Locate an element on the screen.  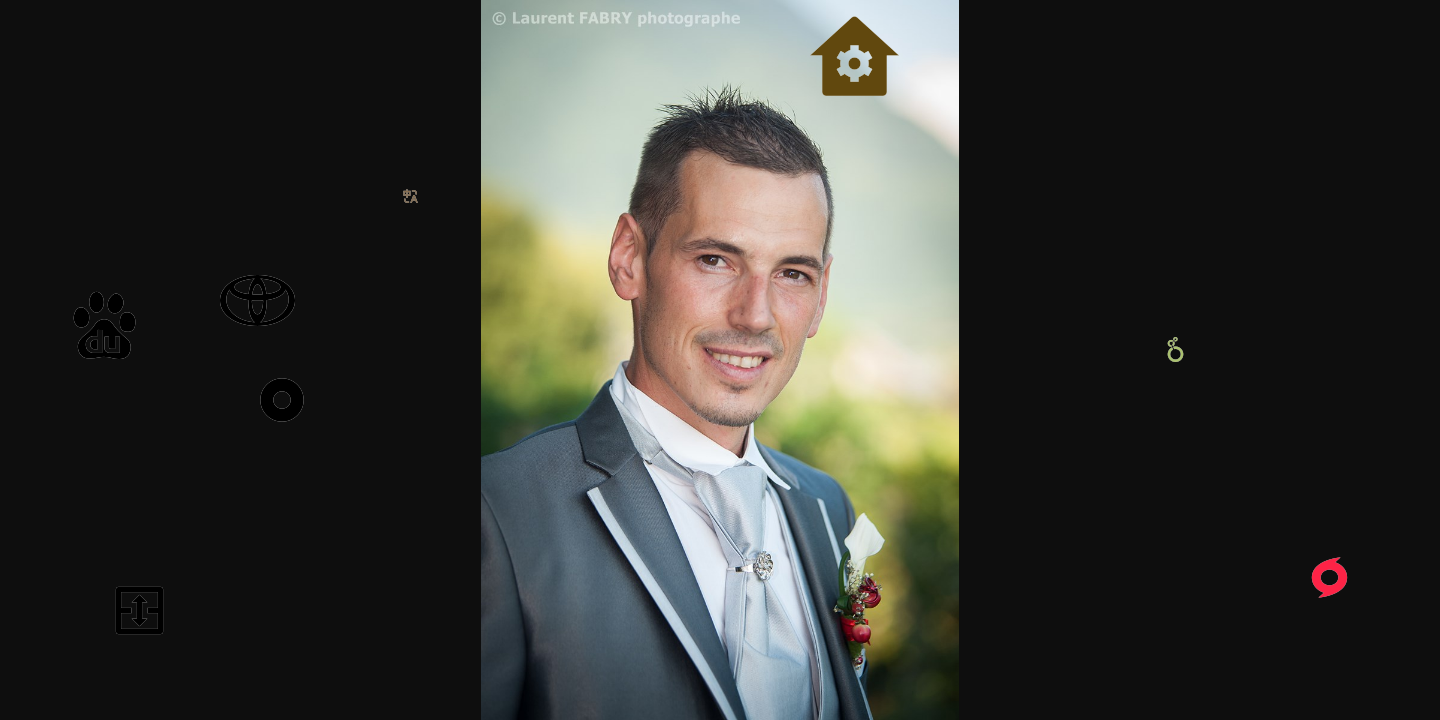
a selected radio button option is located at coordinates (282, 400).